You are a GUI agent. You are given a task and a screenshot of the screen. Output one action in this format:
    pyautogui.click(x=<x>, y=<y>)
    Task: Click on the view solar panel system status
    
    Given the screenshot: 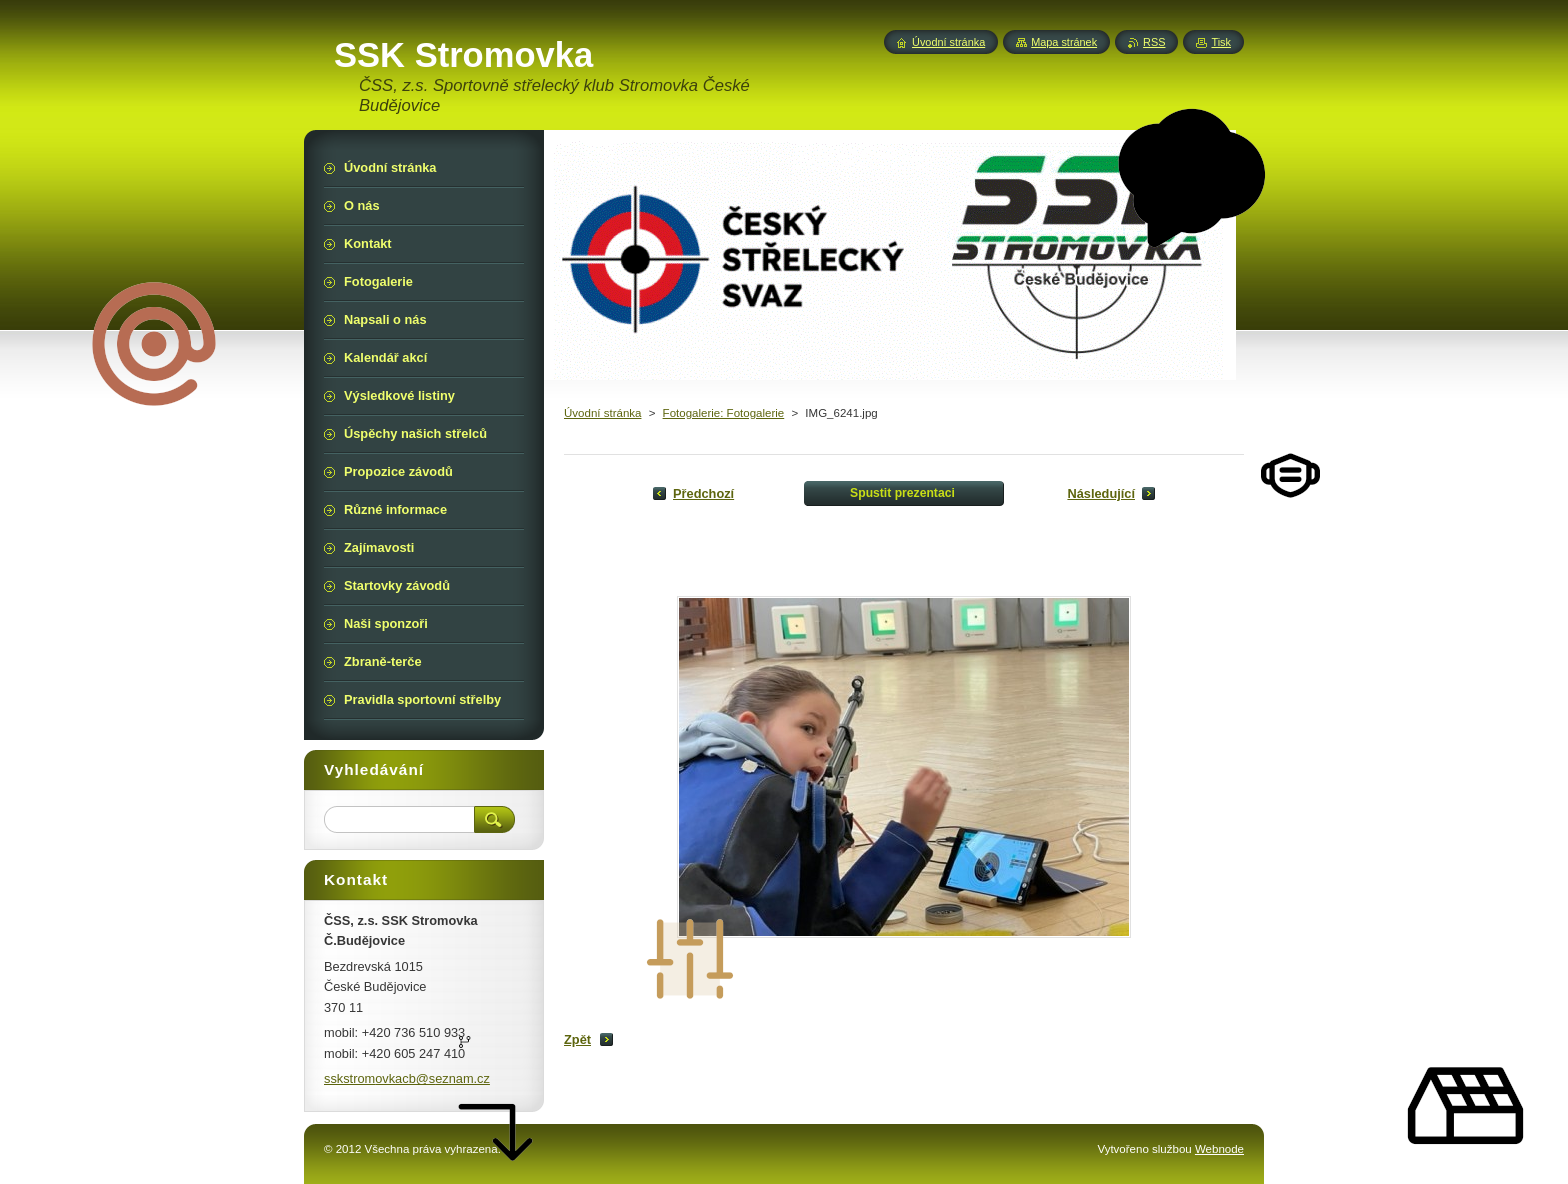 What is the action you would take?
    pyautogui.click(x=1465, y=1109)
    